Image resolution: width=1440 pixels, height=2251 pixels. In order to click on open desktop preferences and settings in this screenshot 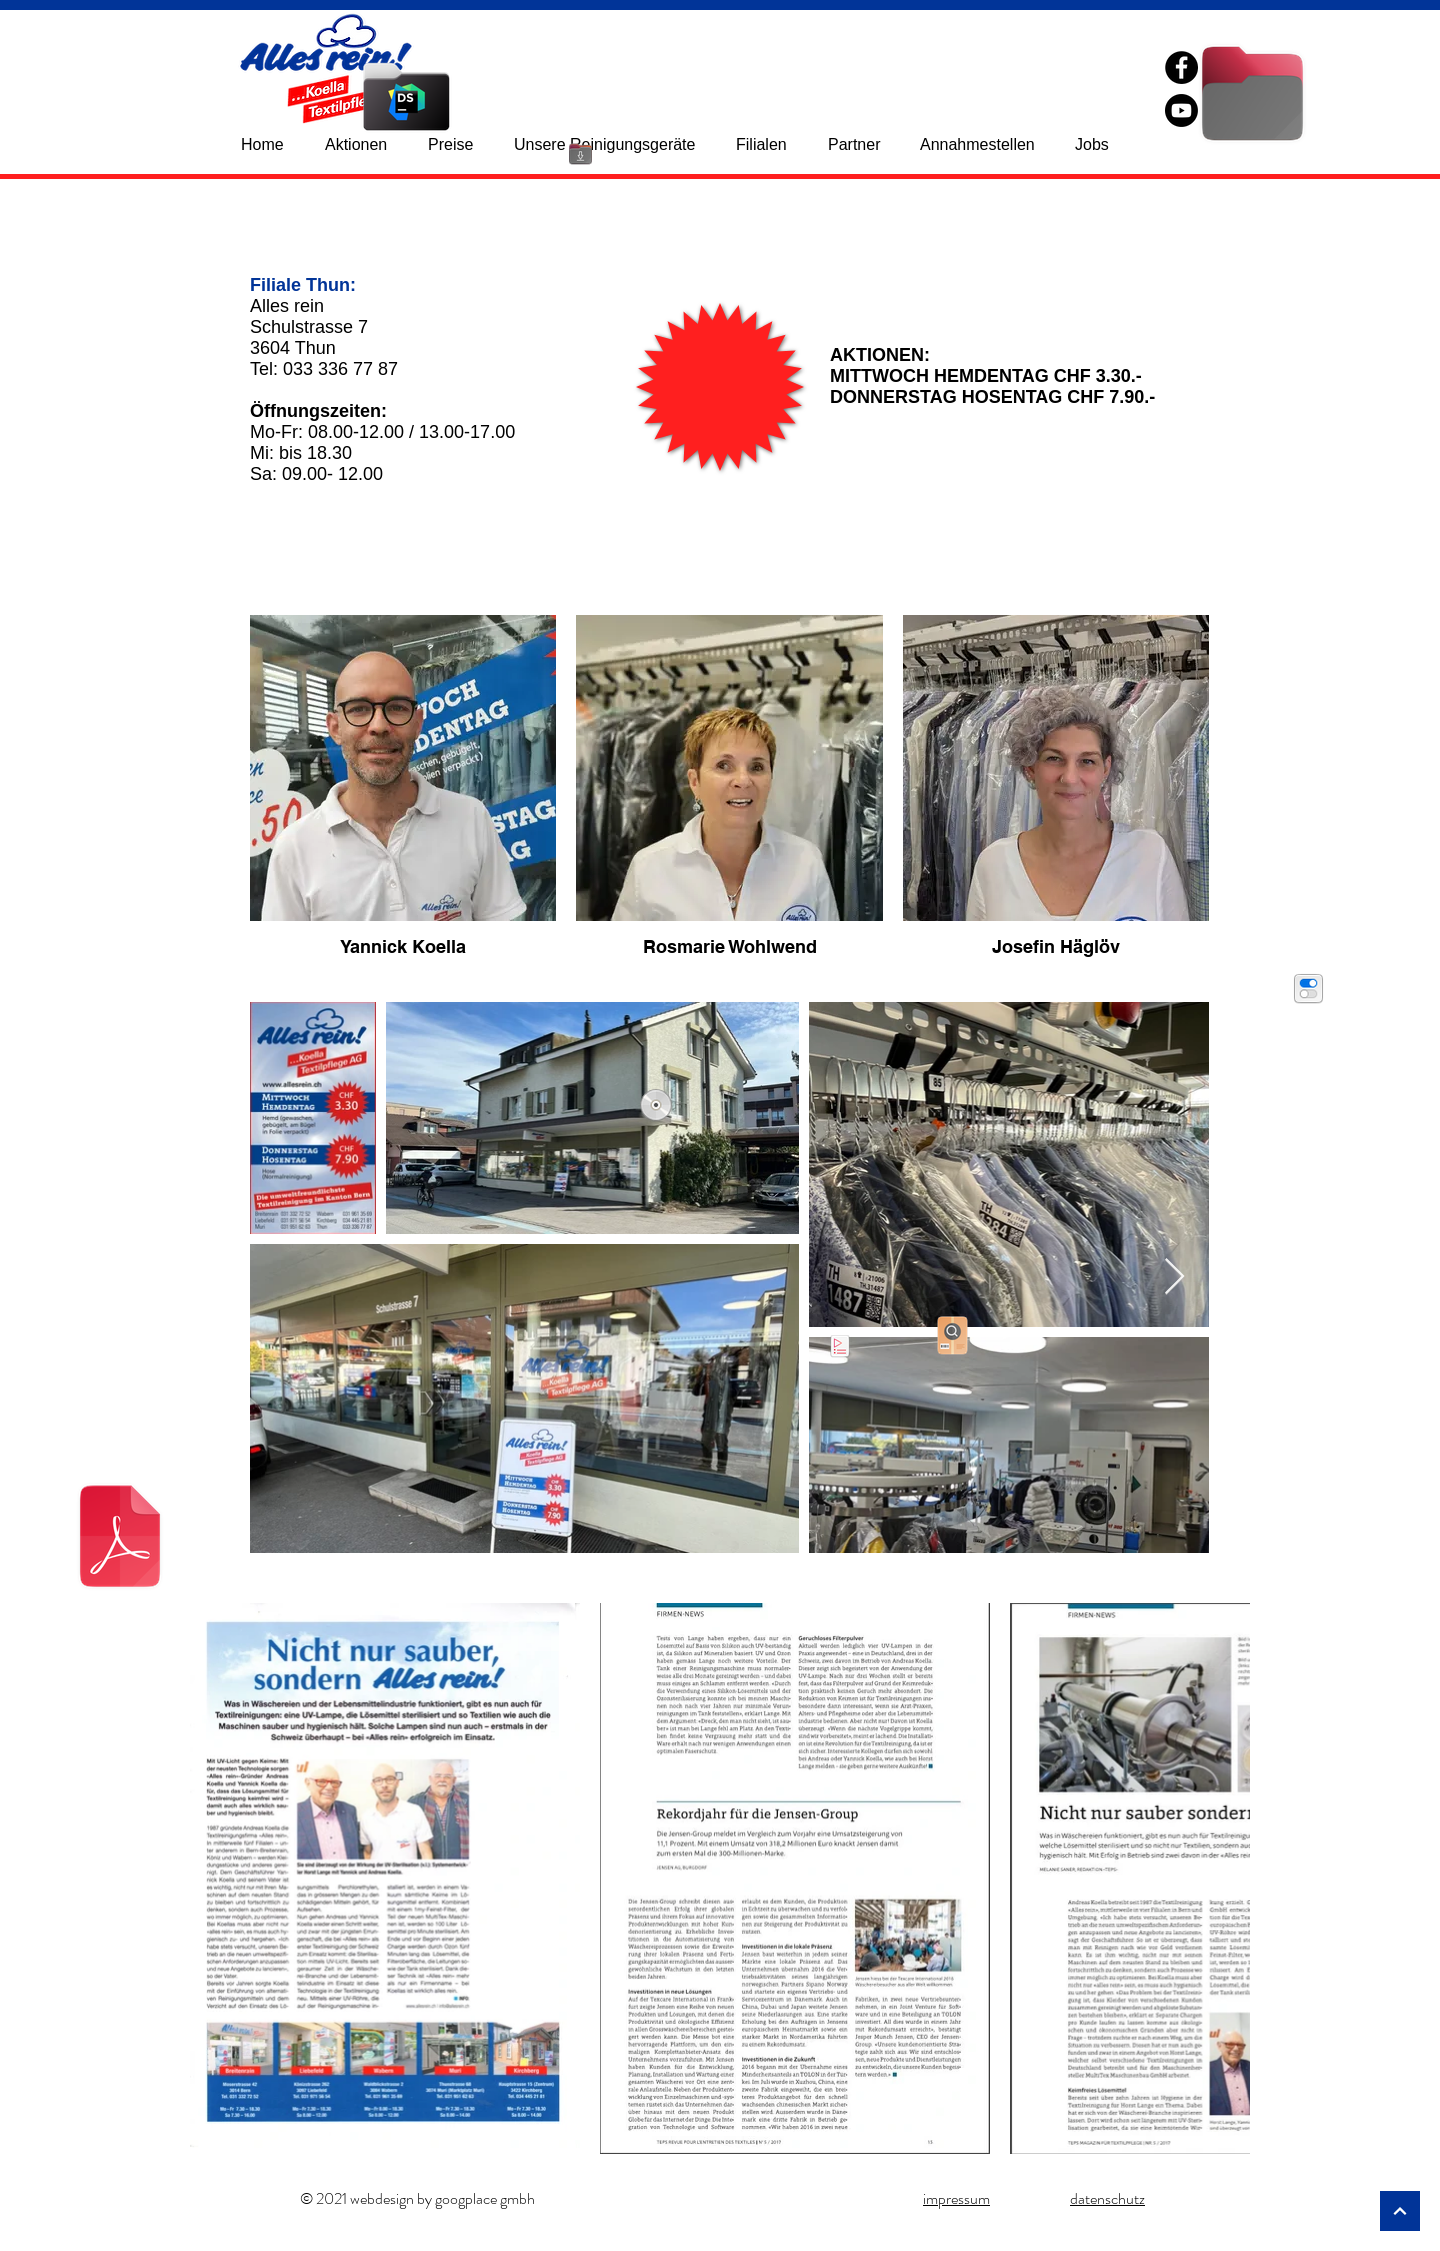, I will do `click(1308, 988)`.